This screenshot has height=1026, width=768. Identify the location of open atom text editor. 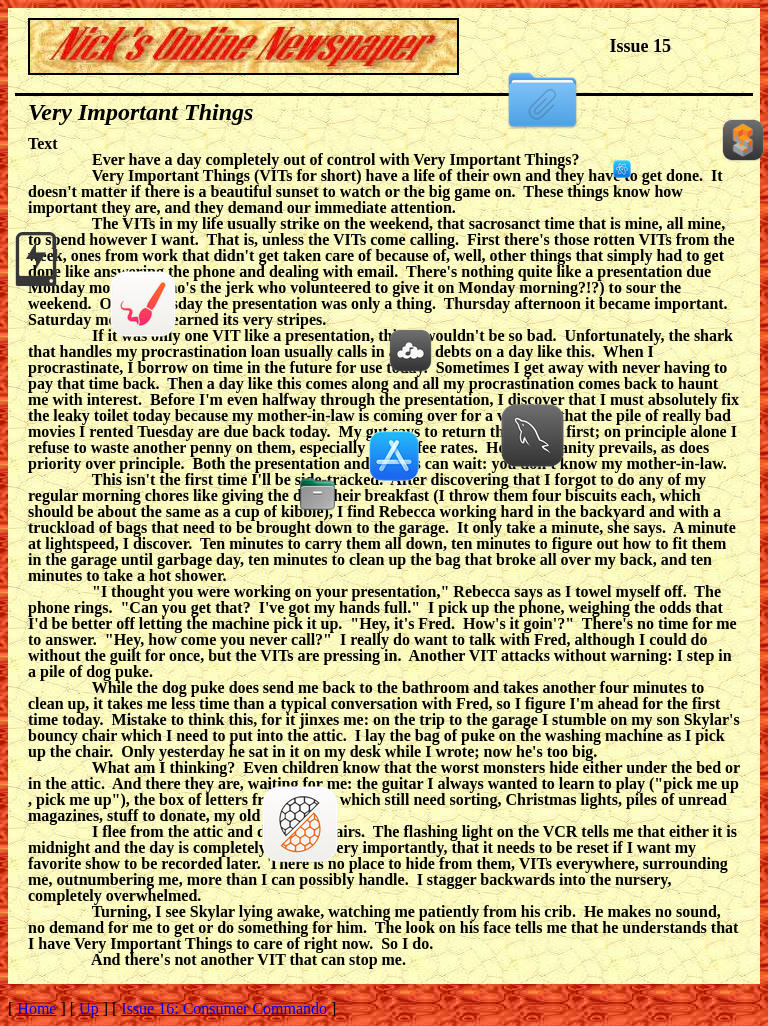
(622, 169).